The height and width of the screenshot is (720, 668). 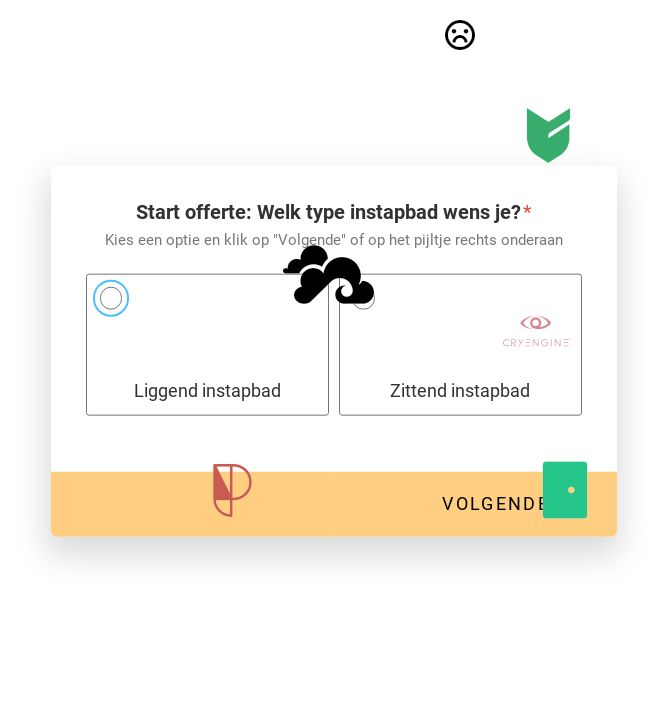 I want to click on visit Big Cartel website or app, so click(x=548, y=135).